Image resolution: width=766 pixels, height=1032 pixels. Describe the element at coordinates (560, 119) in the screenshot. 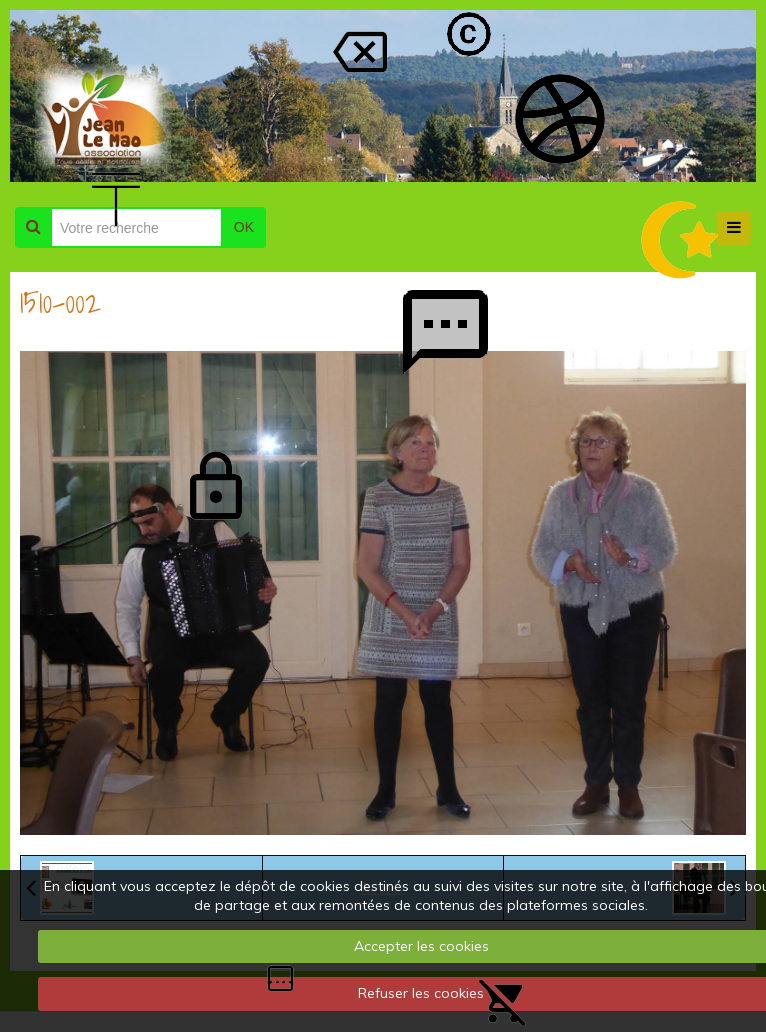

I see `visit dribbble profile or portfolio` at that location.